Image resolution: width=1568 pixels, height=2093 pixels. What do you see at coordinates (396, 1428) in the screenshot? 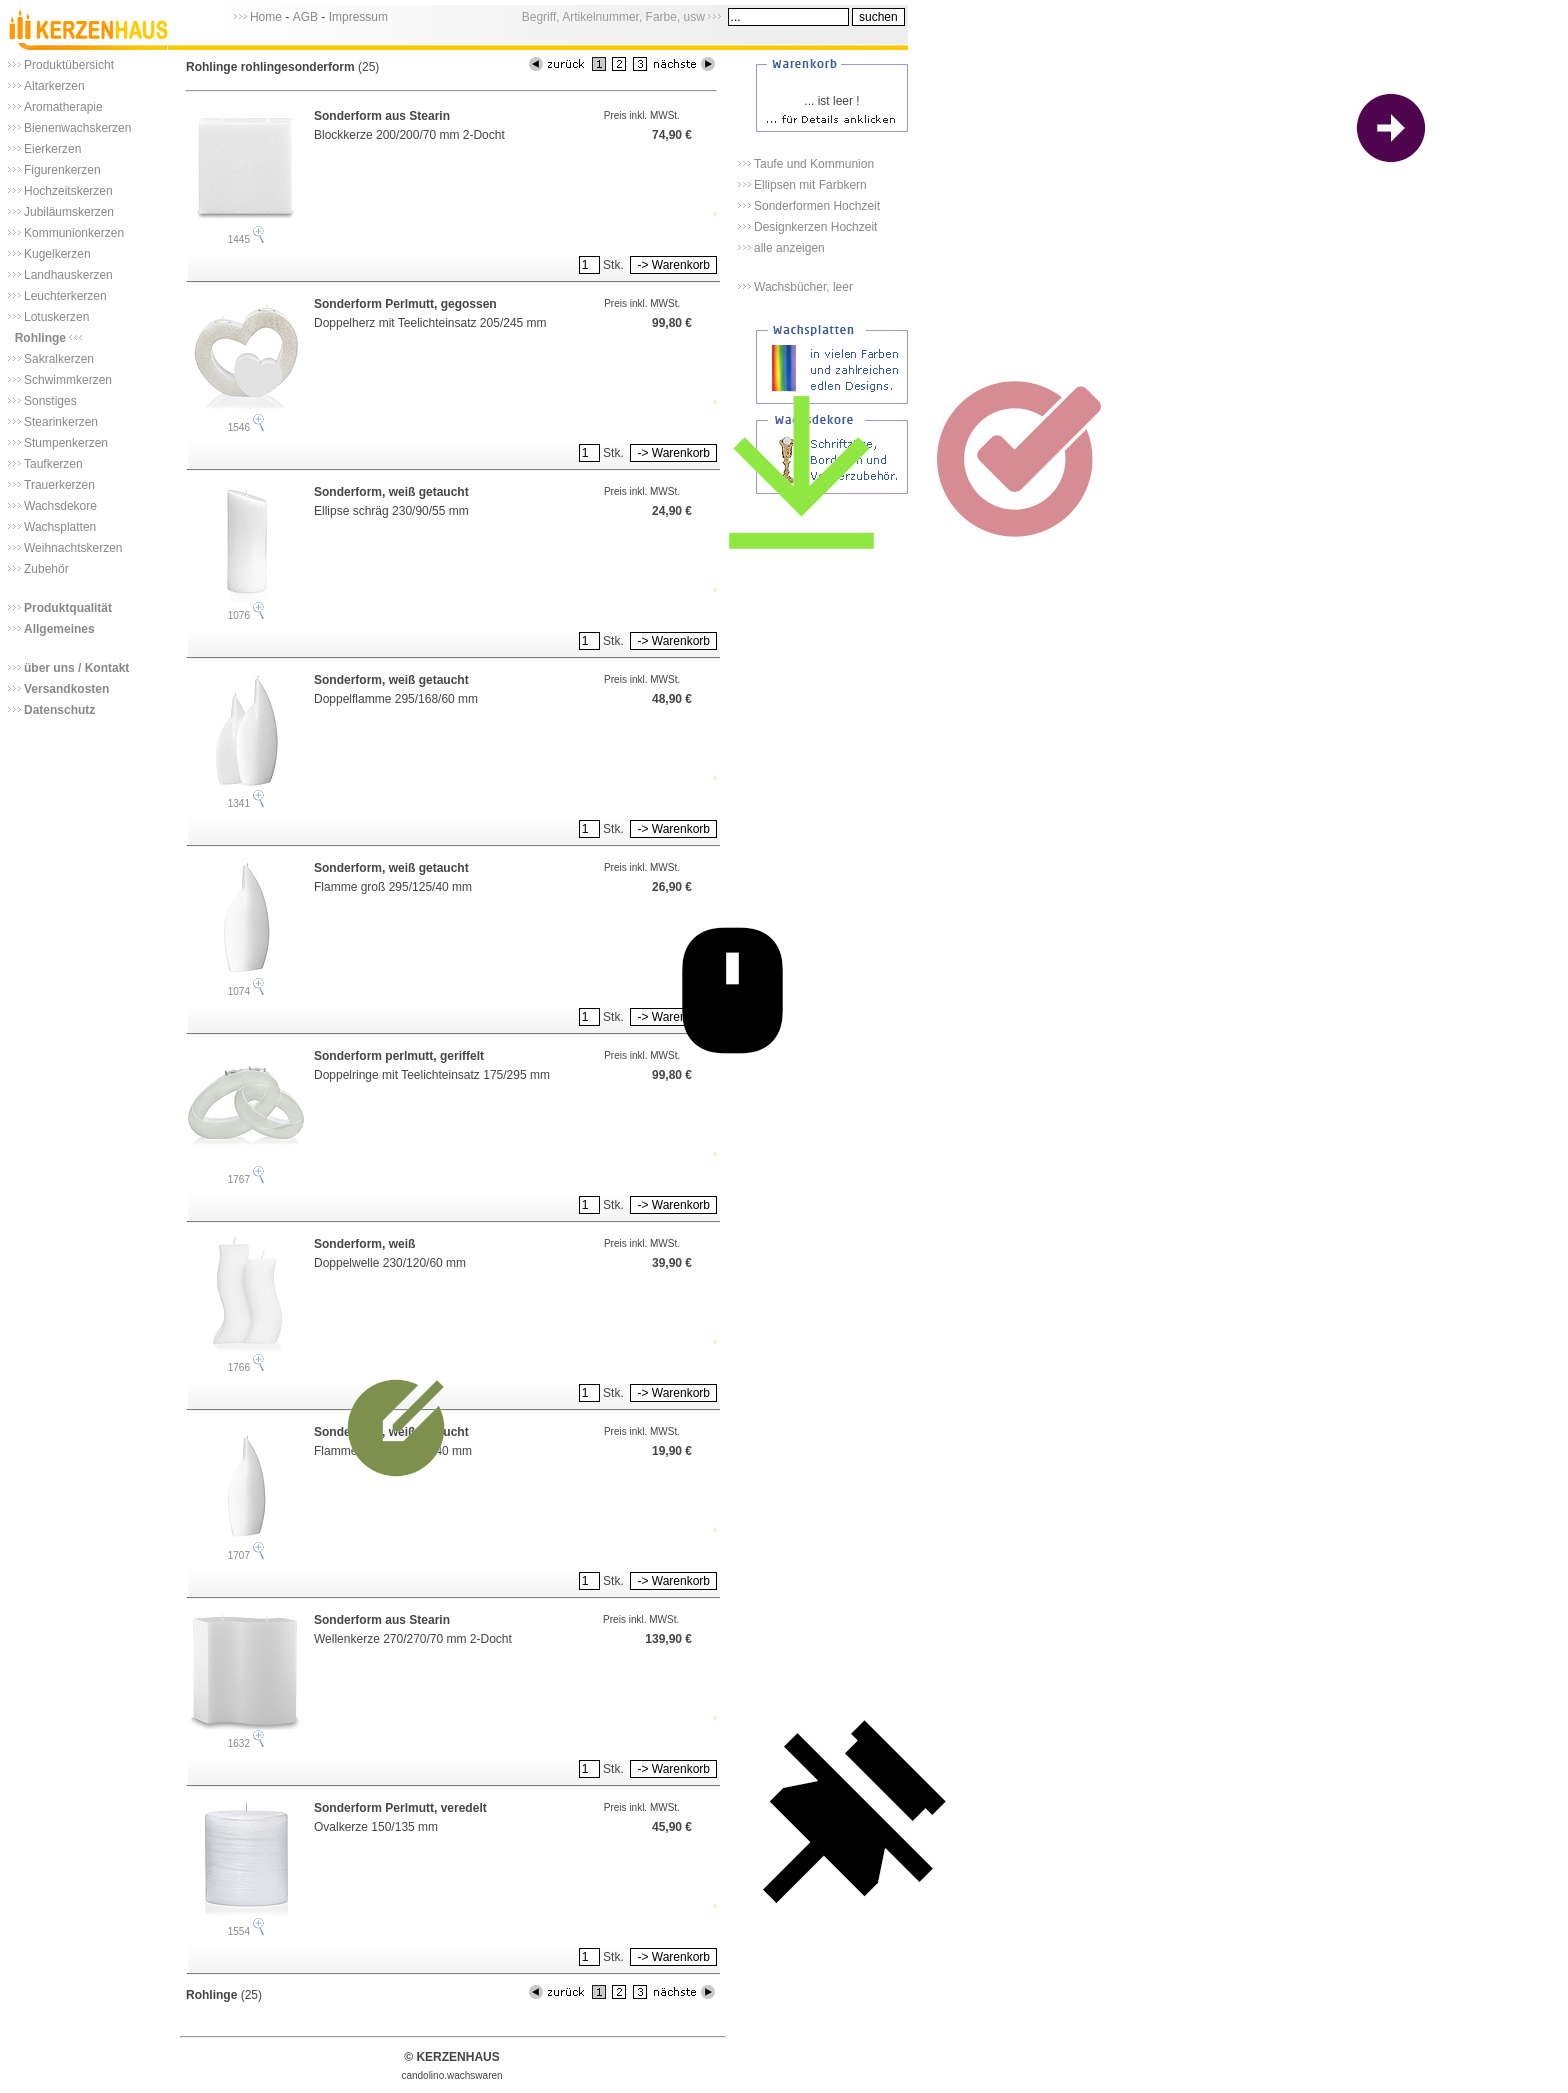
I see `edit your profile` at bounding box center [396, 1428].